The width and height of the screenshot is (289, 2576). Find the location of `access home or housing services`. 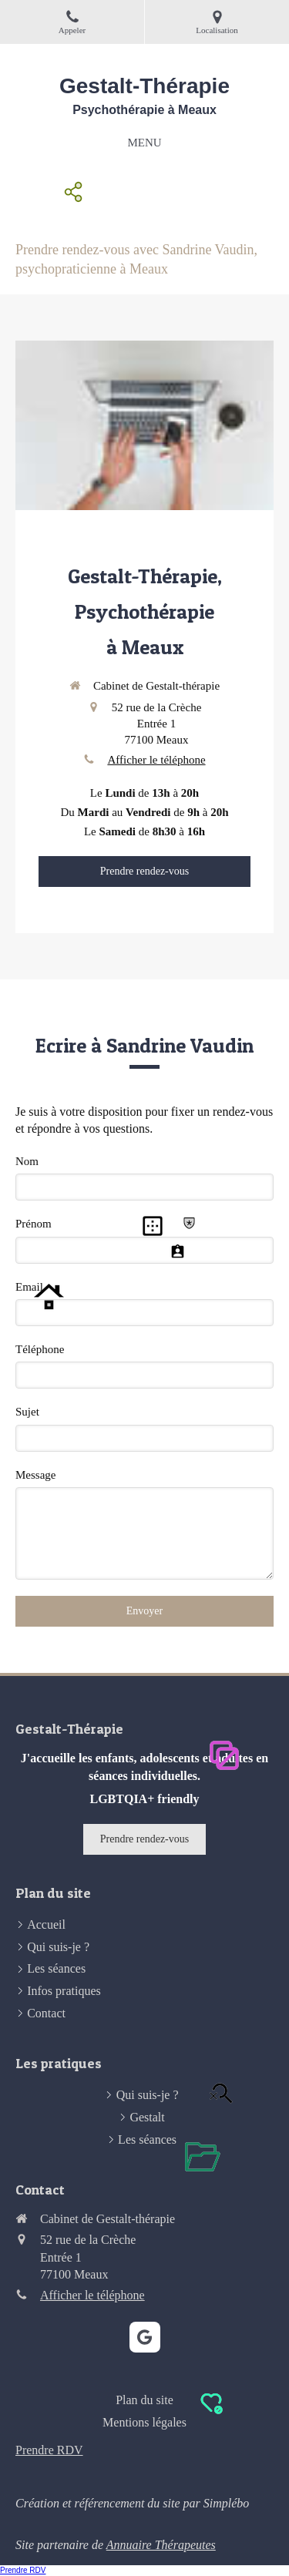

access home or housing services is located at coordinates (49, 1297).